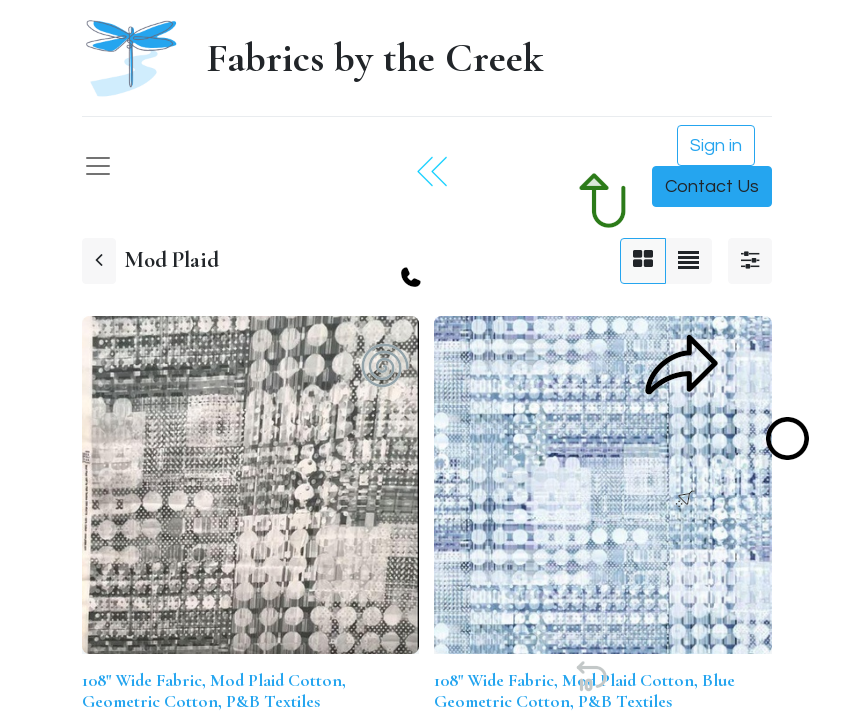 Image resolution: width=853 pixels, height=720 pixels. What do you see at coordinates (604, 200) in the screenshot?
I see `undo or go back to previous state` at bounding box center [604, 200].